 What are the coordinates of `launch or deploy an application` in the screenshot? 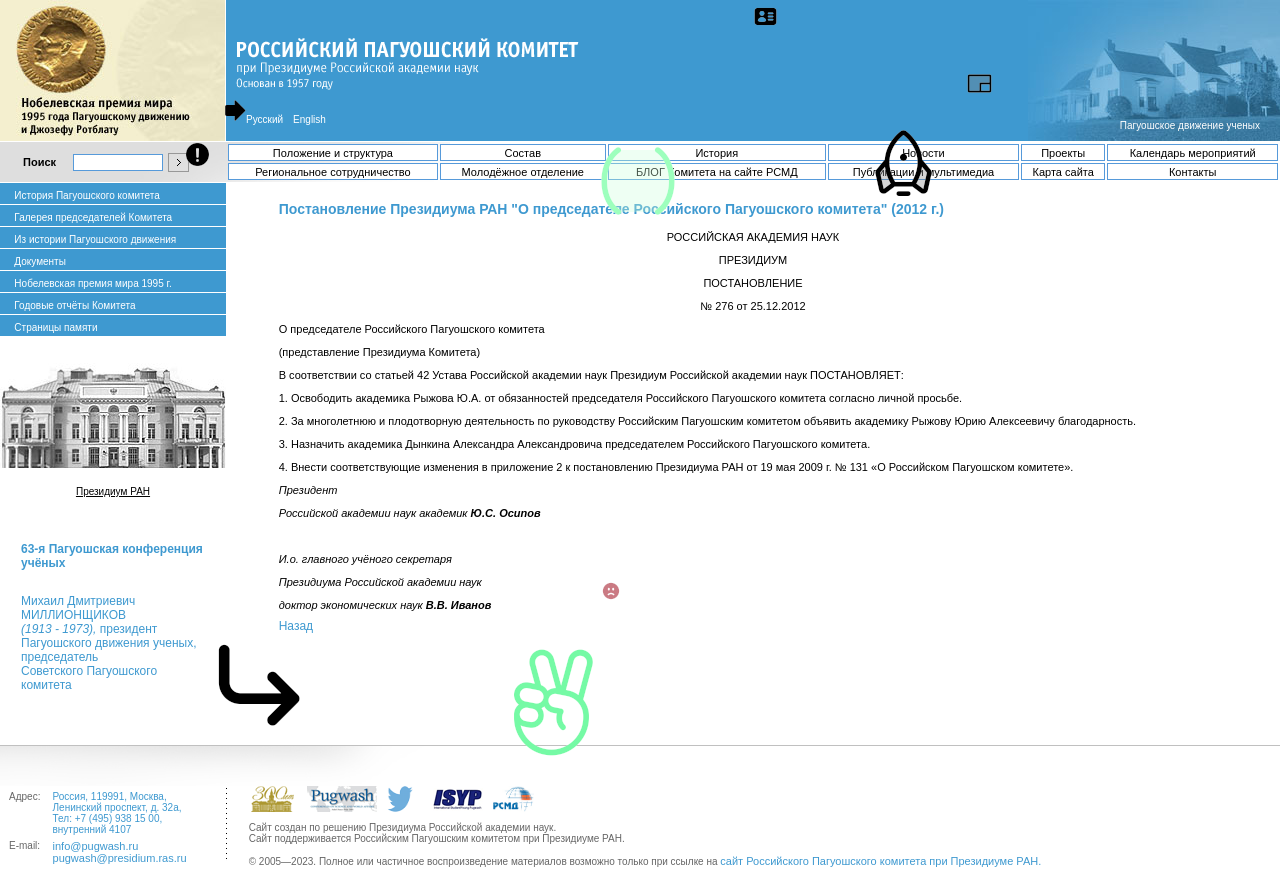 It's located at (903, 165).